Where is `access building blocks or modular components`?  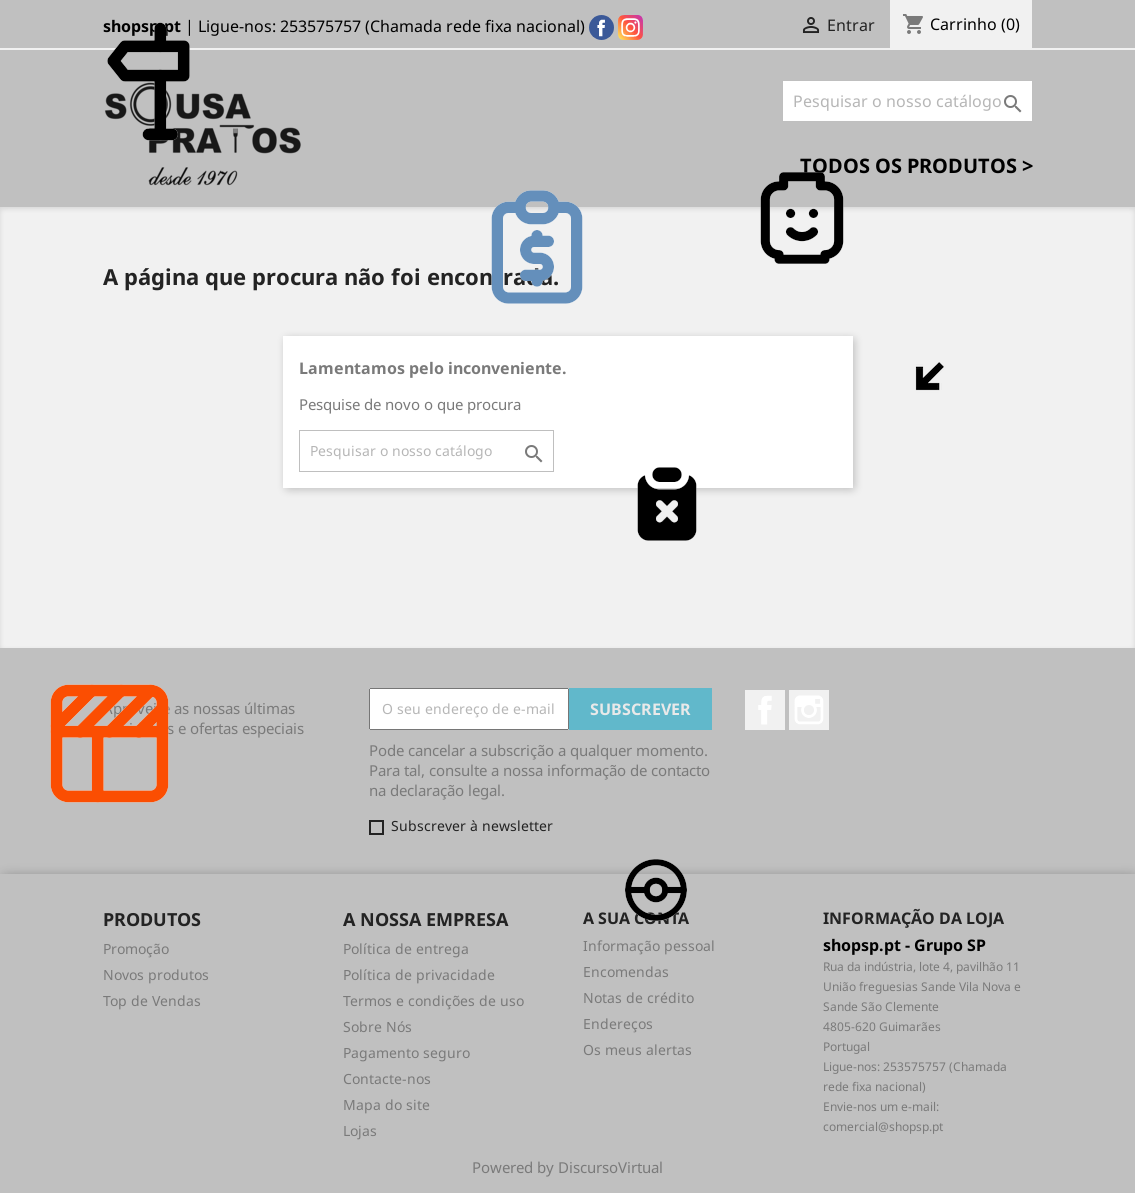 access building blocks or modular components is located at coordinates (802, 218).